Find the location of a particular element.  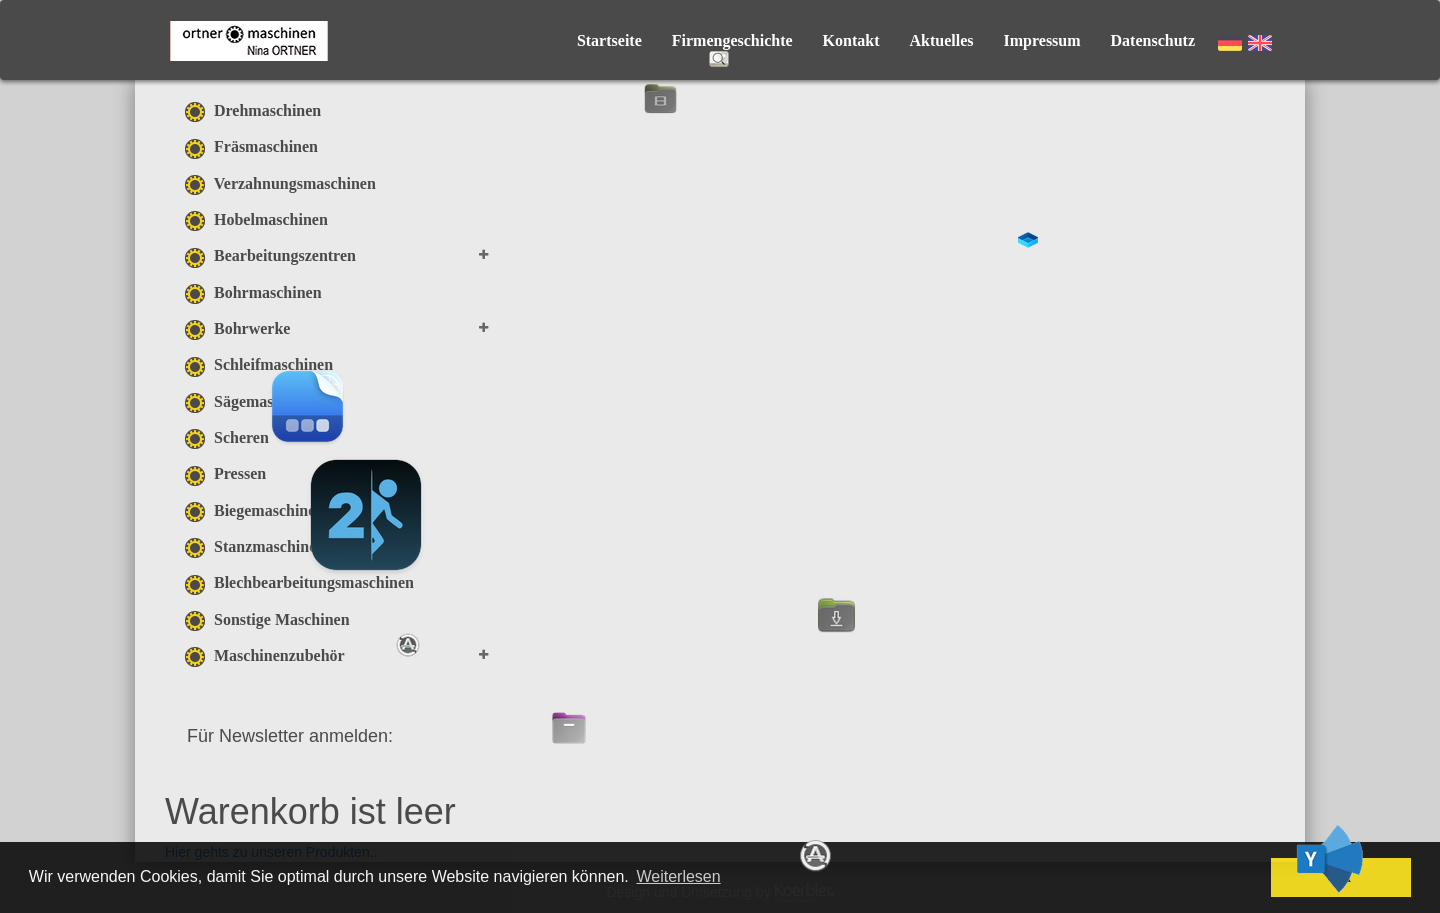

open windows sandbox application is located at coordinates (1028, 240).